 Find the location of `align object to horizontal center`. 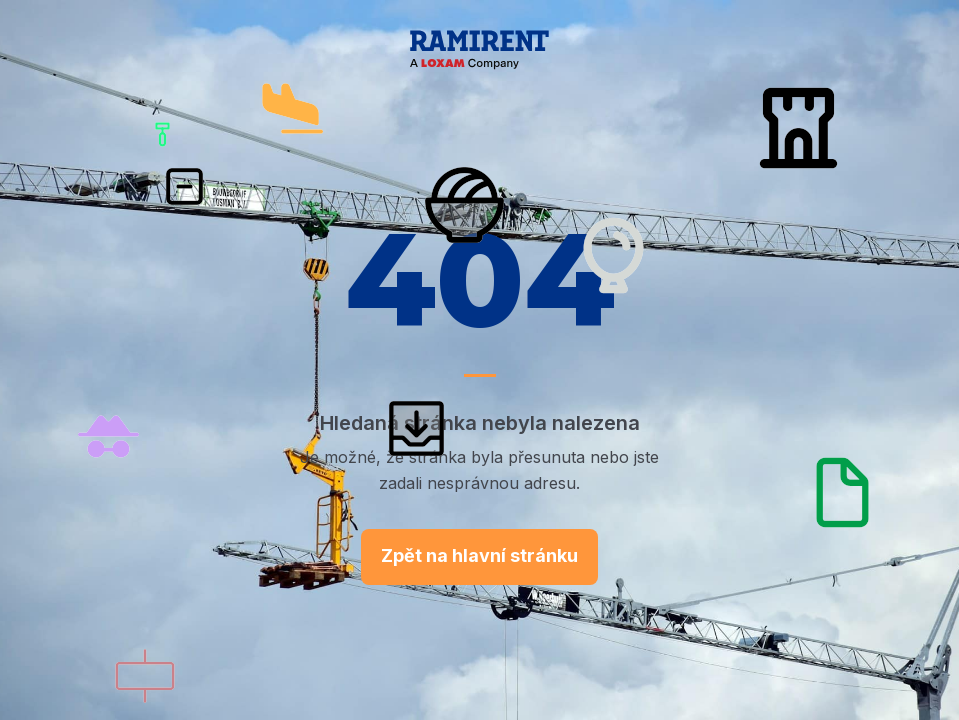

align object to horizontal center is located at coordinates (145, 676).